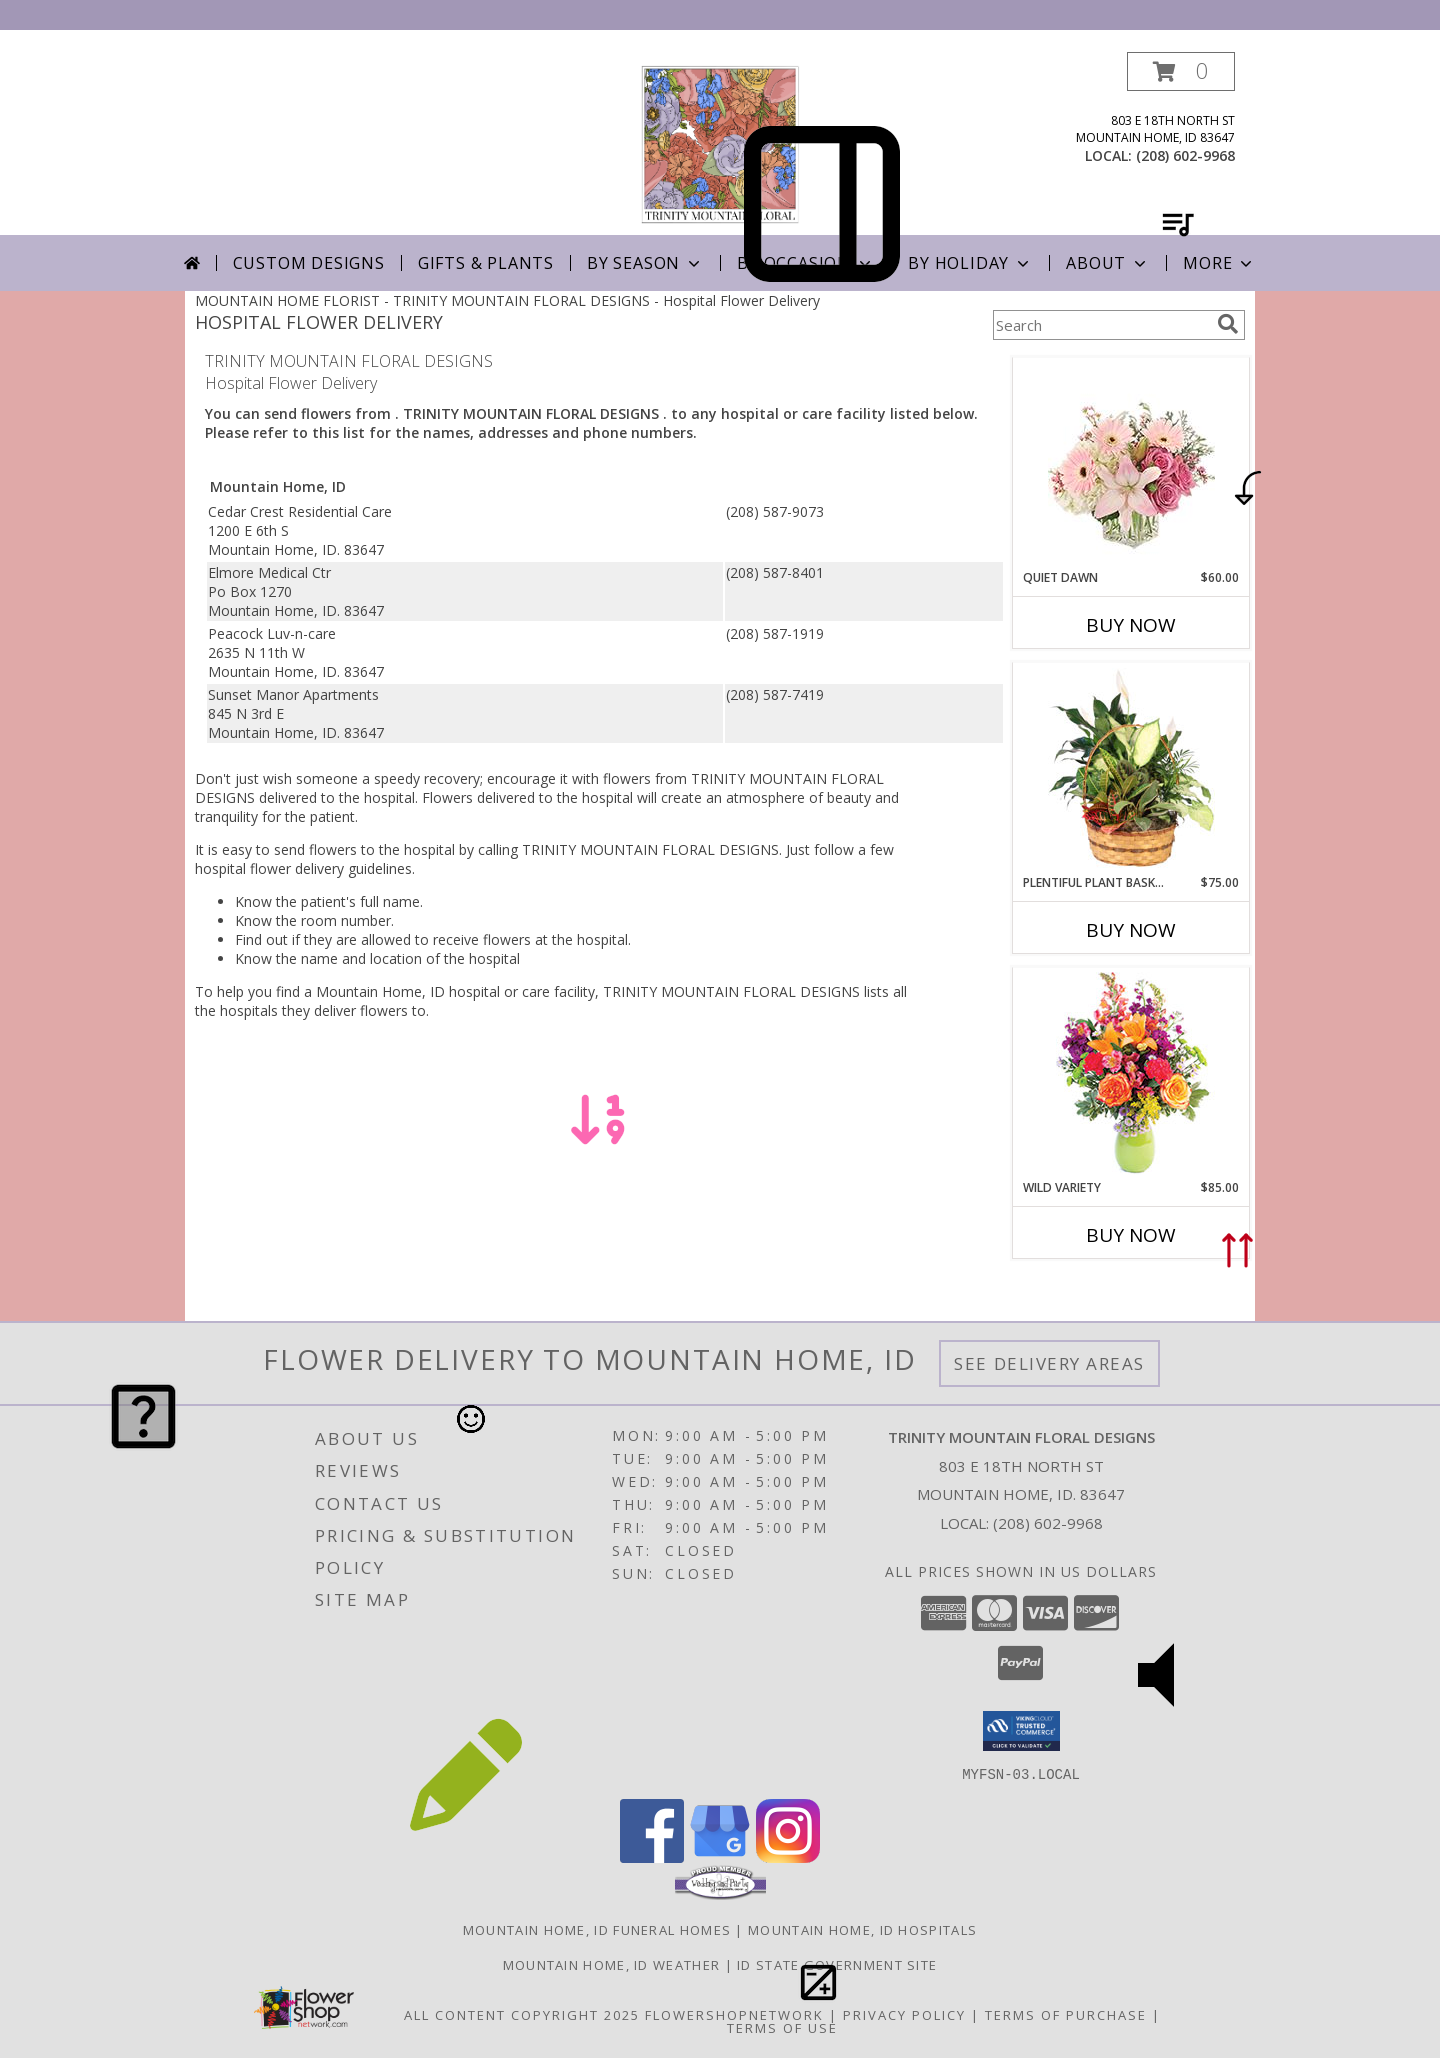 Image resolution: width=1440 pixels, height=2058 pixels. I want to click on rate your experience with a positive reaction, so click(471, 1419).